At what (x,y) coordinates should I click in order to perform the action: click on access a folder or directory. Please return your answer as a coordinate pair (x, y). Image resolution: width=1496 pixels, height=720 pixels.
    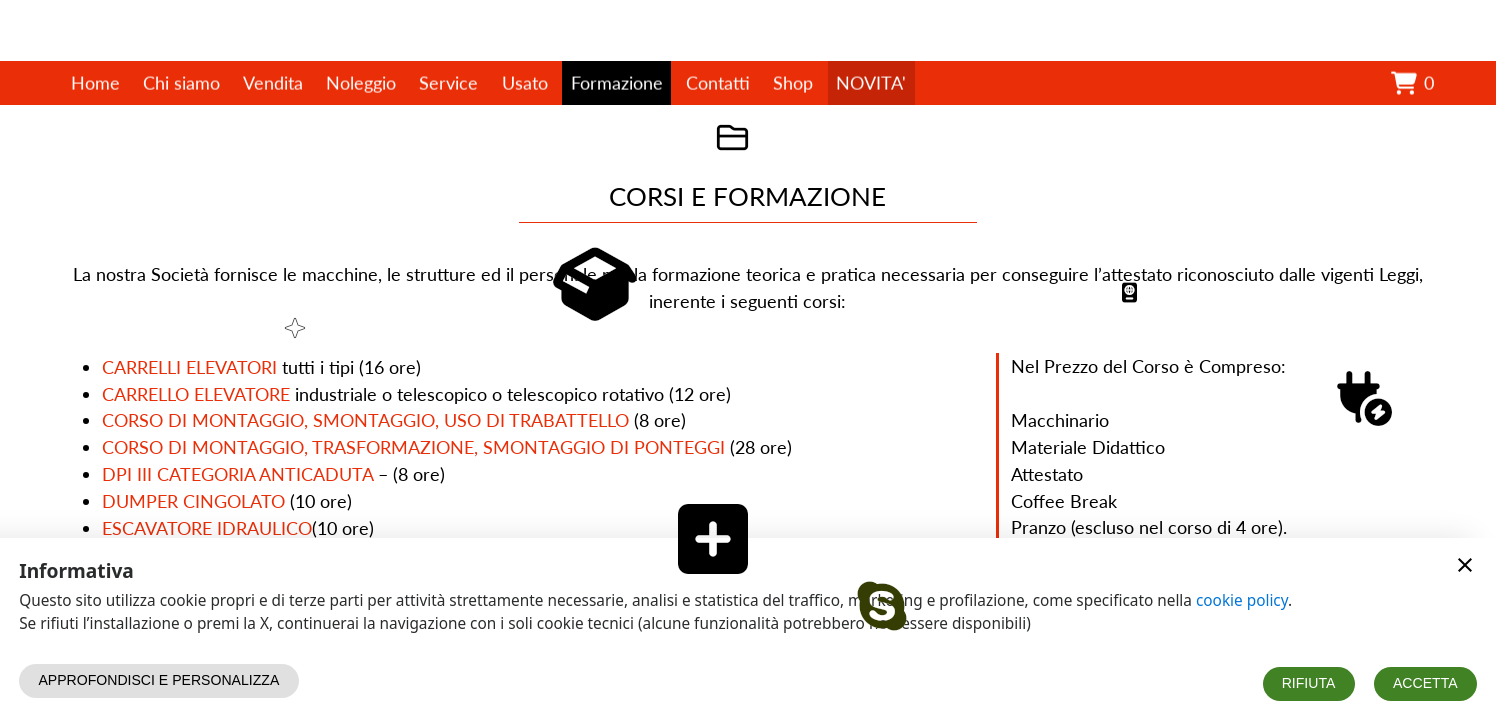
    Looking at the image, I should click on (732, 138).